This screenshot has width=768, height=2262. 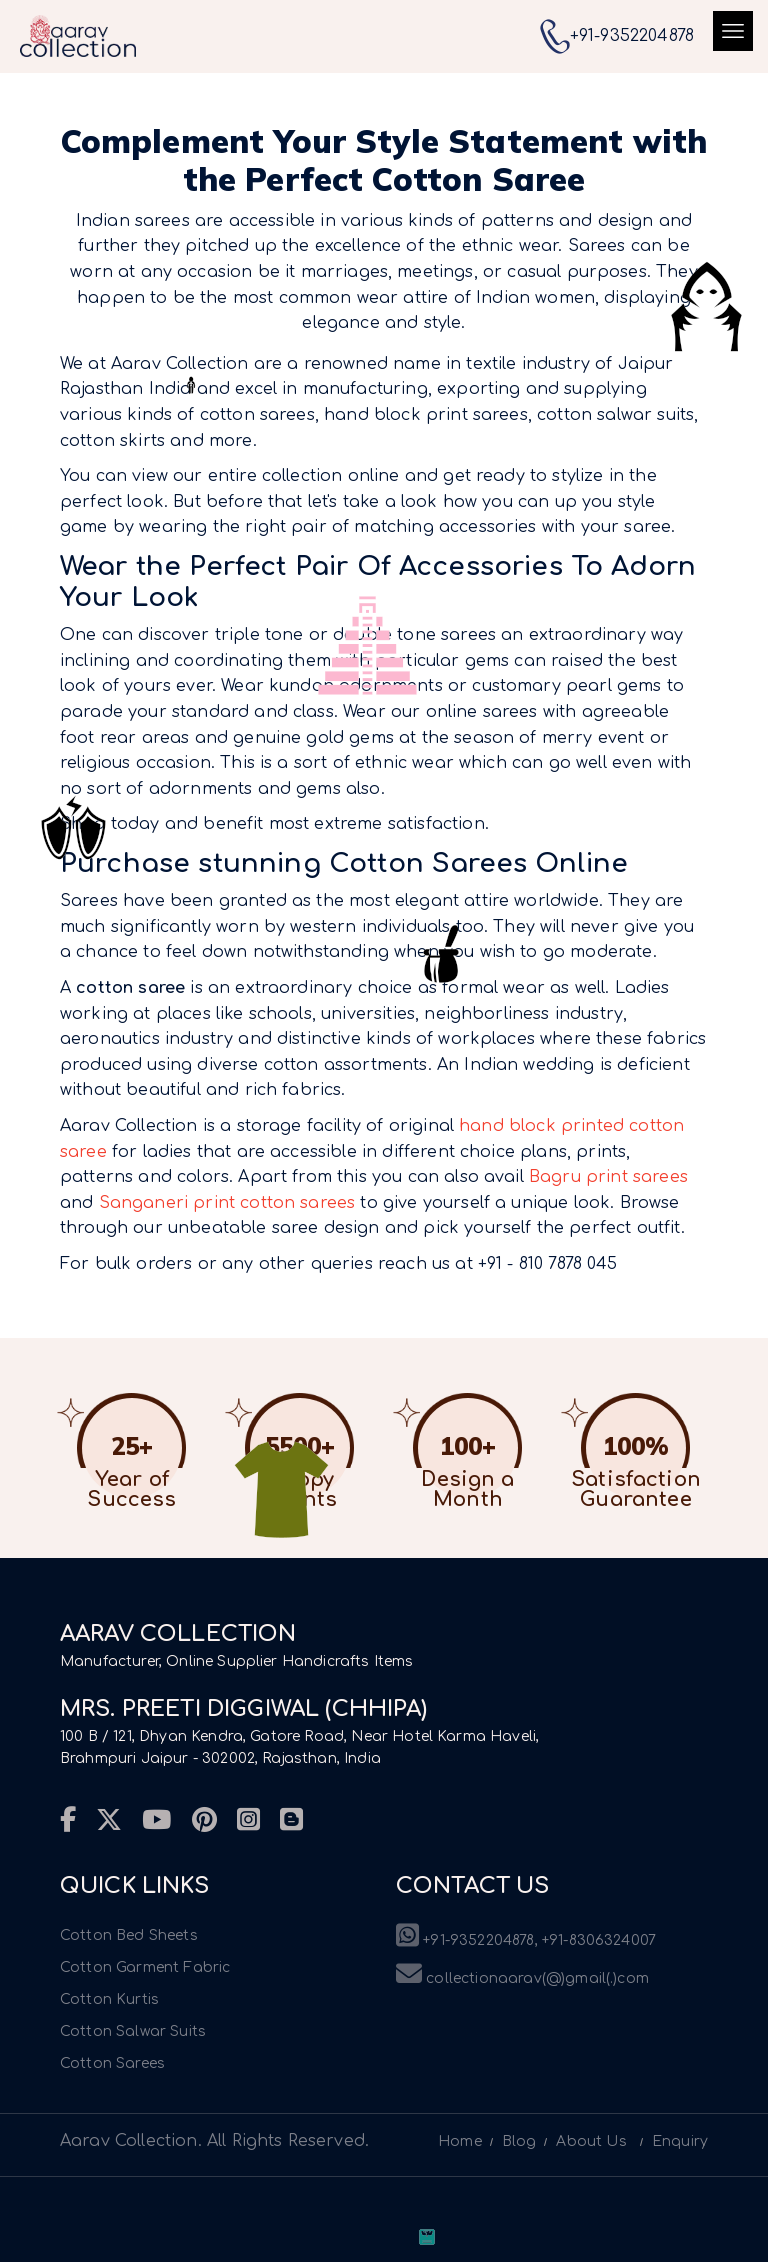 I want to click on select cultist character class, so click(x=706, y=306).